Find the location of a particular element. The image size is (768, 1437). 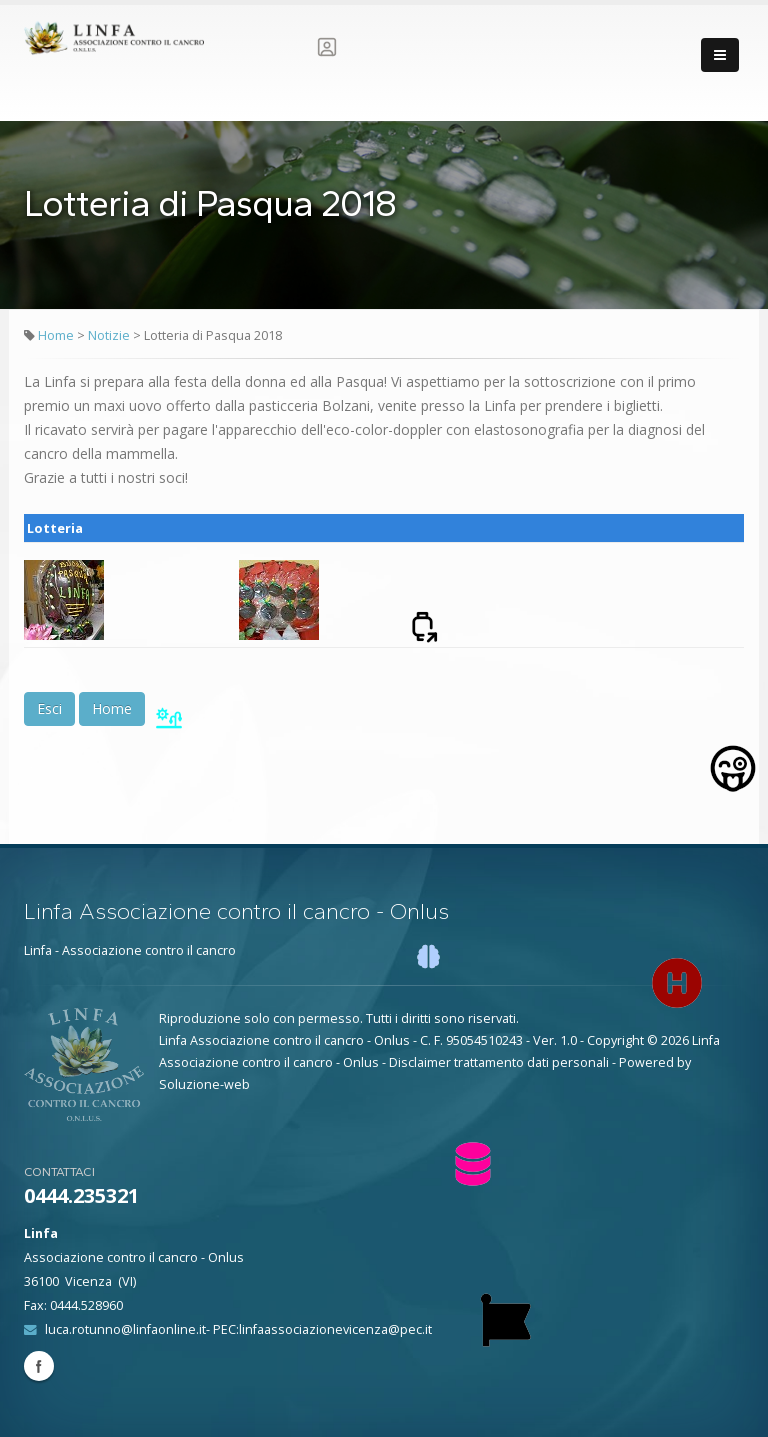

Font Awesome brand logo is located at coordinates (506, 1320).